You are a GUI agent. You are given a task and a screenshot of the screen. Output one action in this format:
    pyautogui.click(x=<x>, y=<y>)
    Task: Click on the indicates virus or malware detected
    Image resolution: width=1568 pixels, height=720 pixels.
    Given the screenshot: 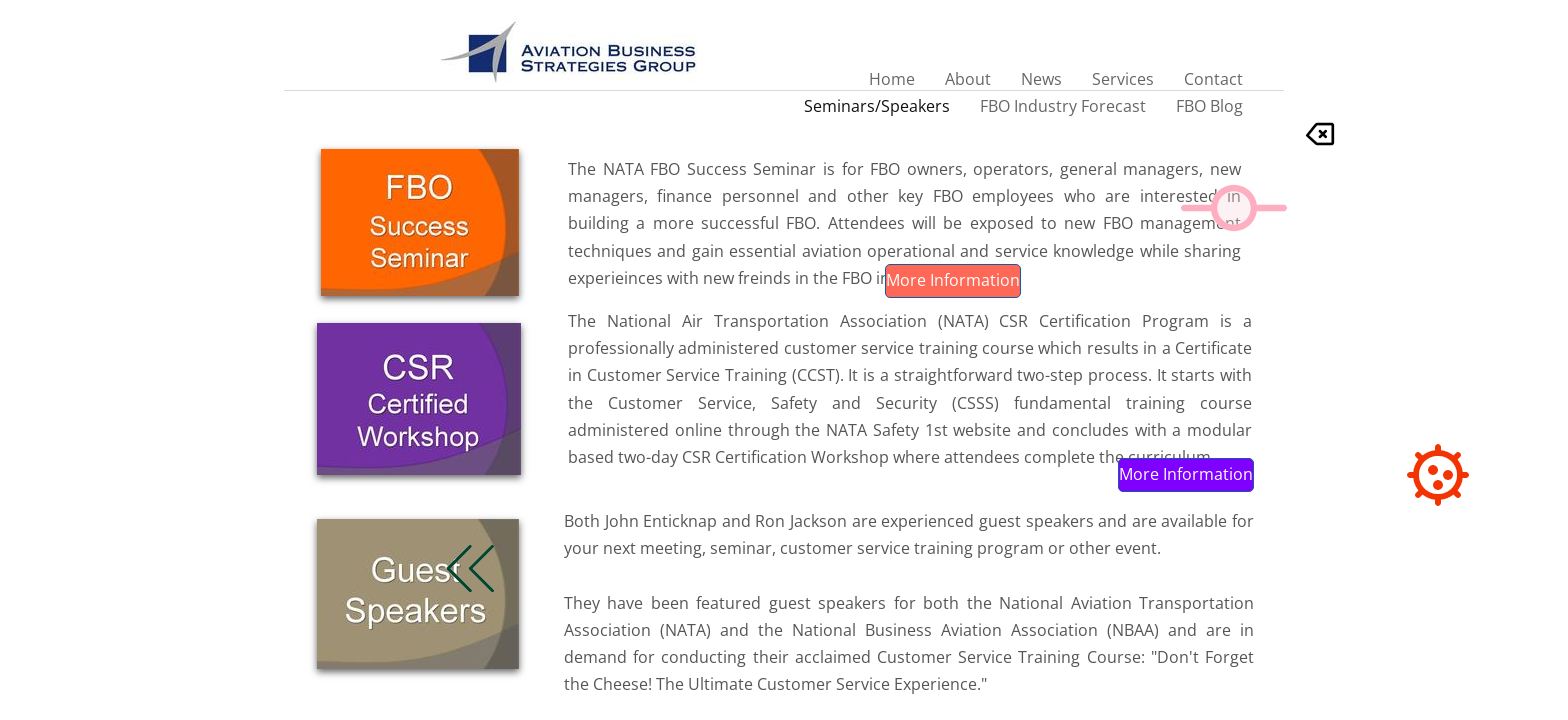 What is the action you would take?
    pyautogui.click(x=1438, y=475)
    